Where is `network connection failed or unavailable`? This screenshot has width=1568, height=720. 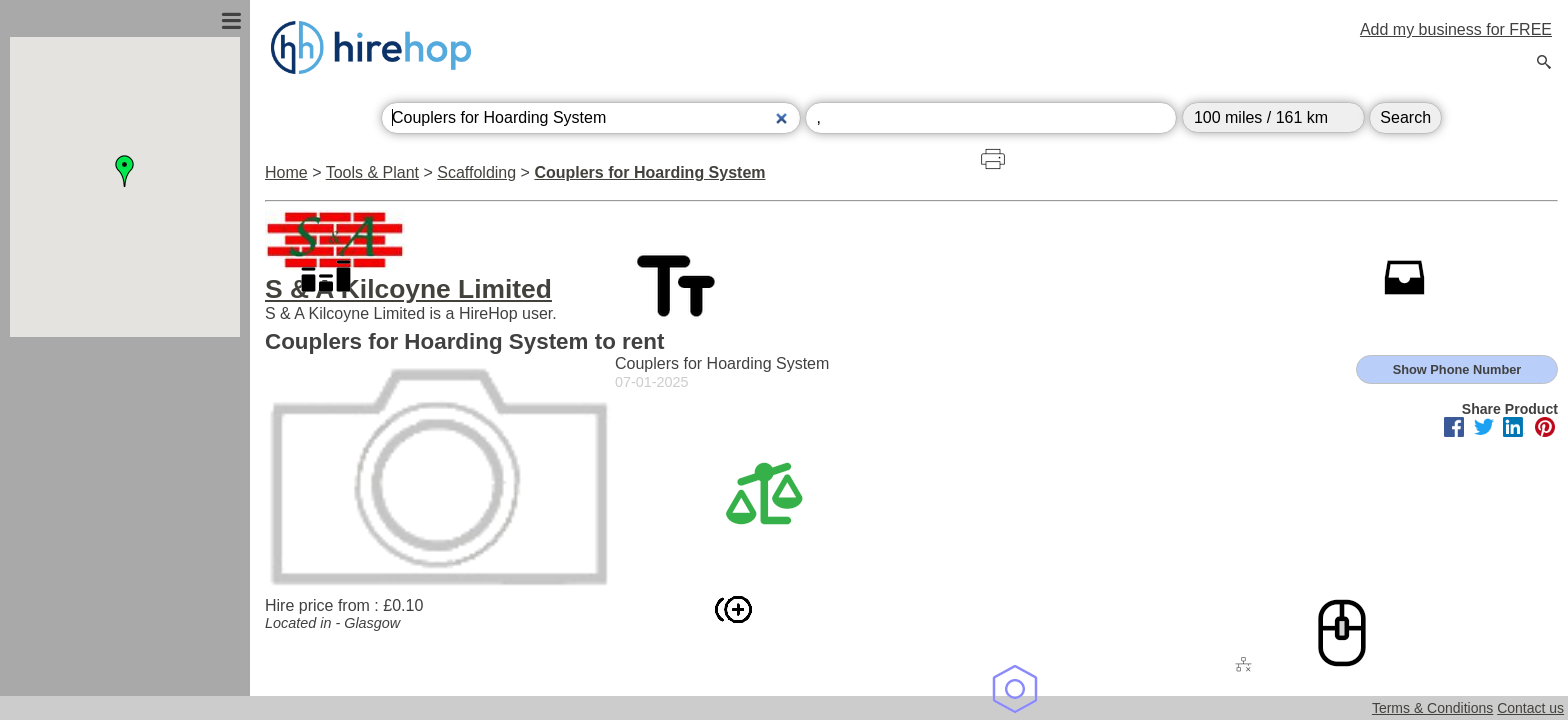 network connection failed or unavailable is located at coordinates (1243, 664).